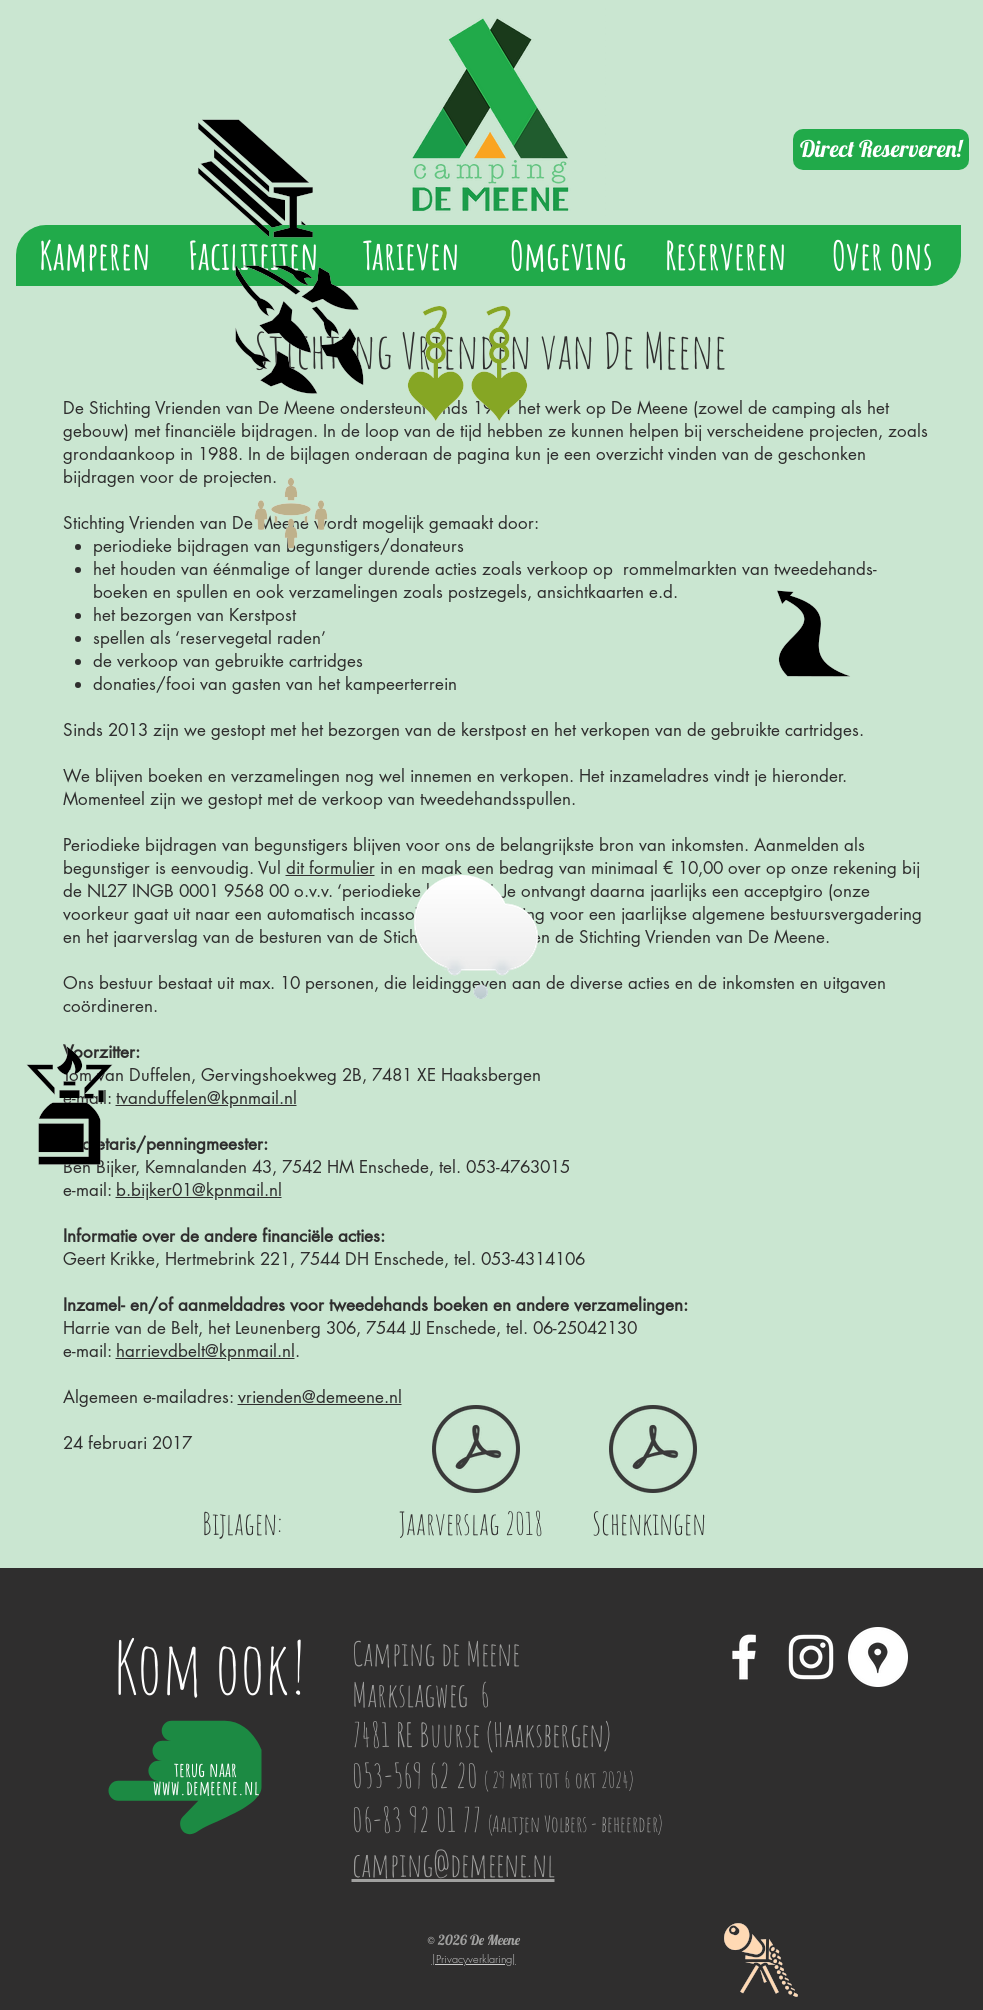 This screenshot has height=2010, width=983. I want to click on dodge or evade action in gameplay, so click(811, 634).